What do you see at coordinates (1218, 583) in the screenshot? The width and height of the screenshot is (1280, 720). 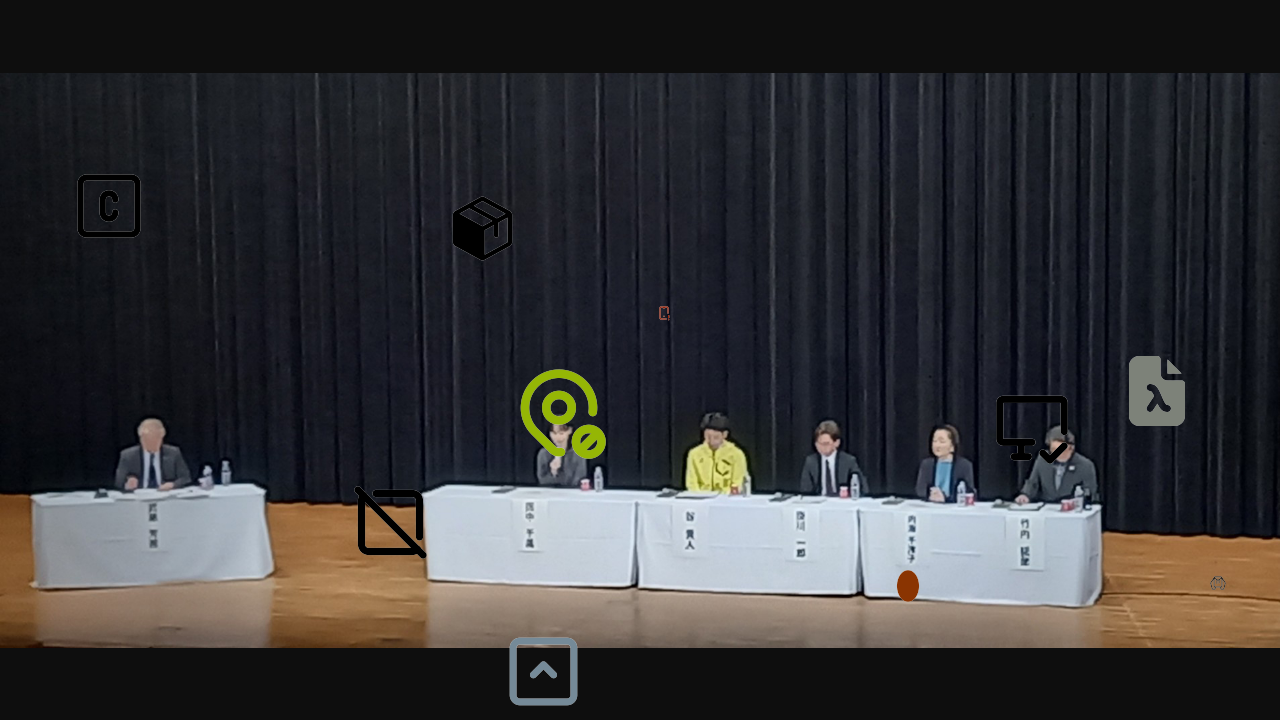 I see `browse hoodies or sweatshirts` at bounding box center [1218, 583].